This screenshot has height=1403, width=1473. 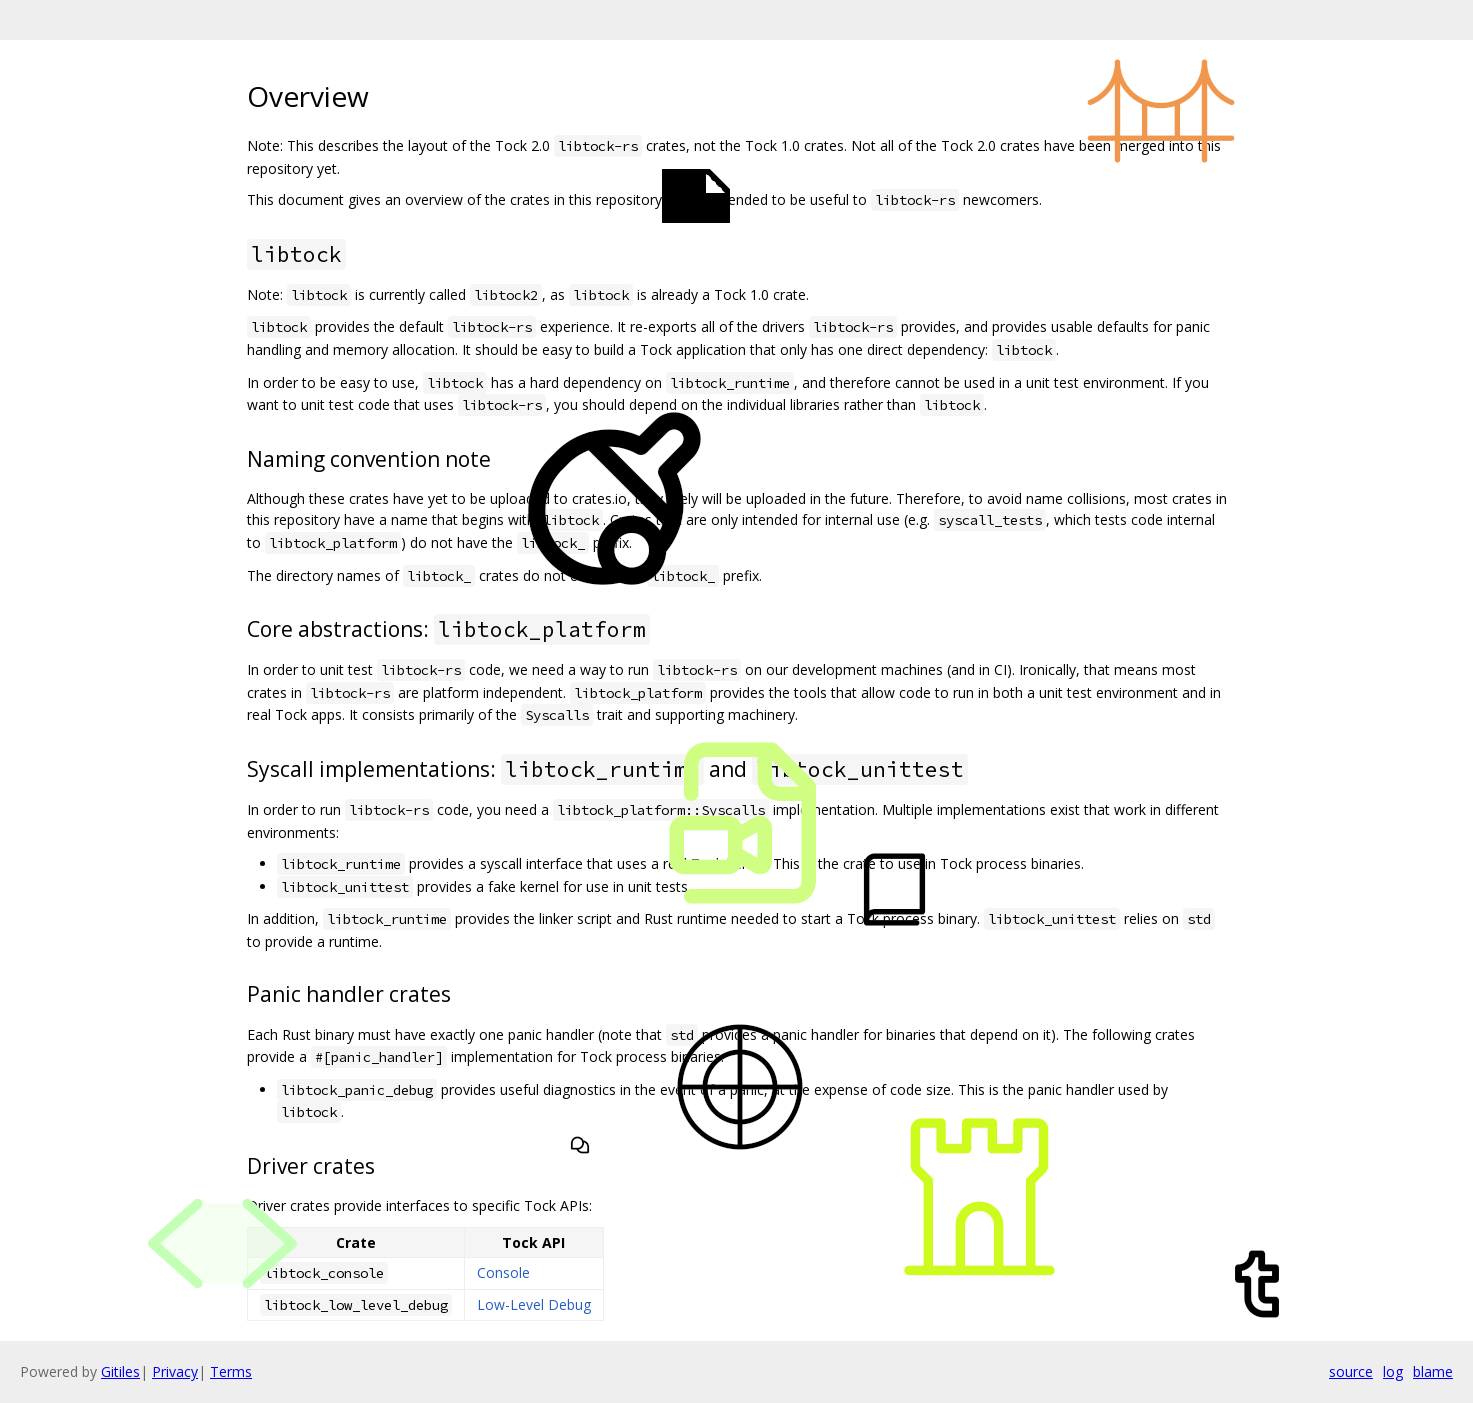 I want to click on open tumblr app, so click(x=1257, y=1284).